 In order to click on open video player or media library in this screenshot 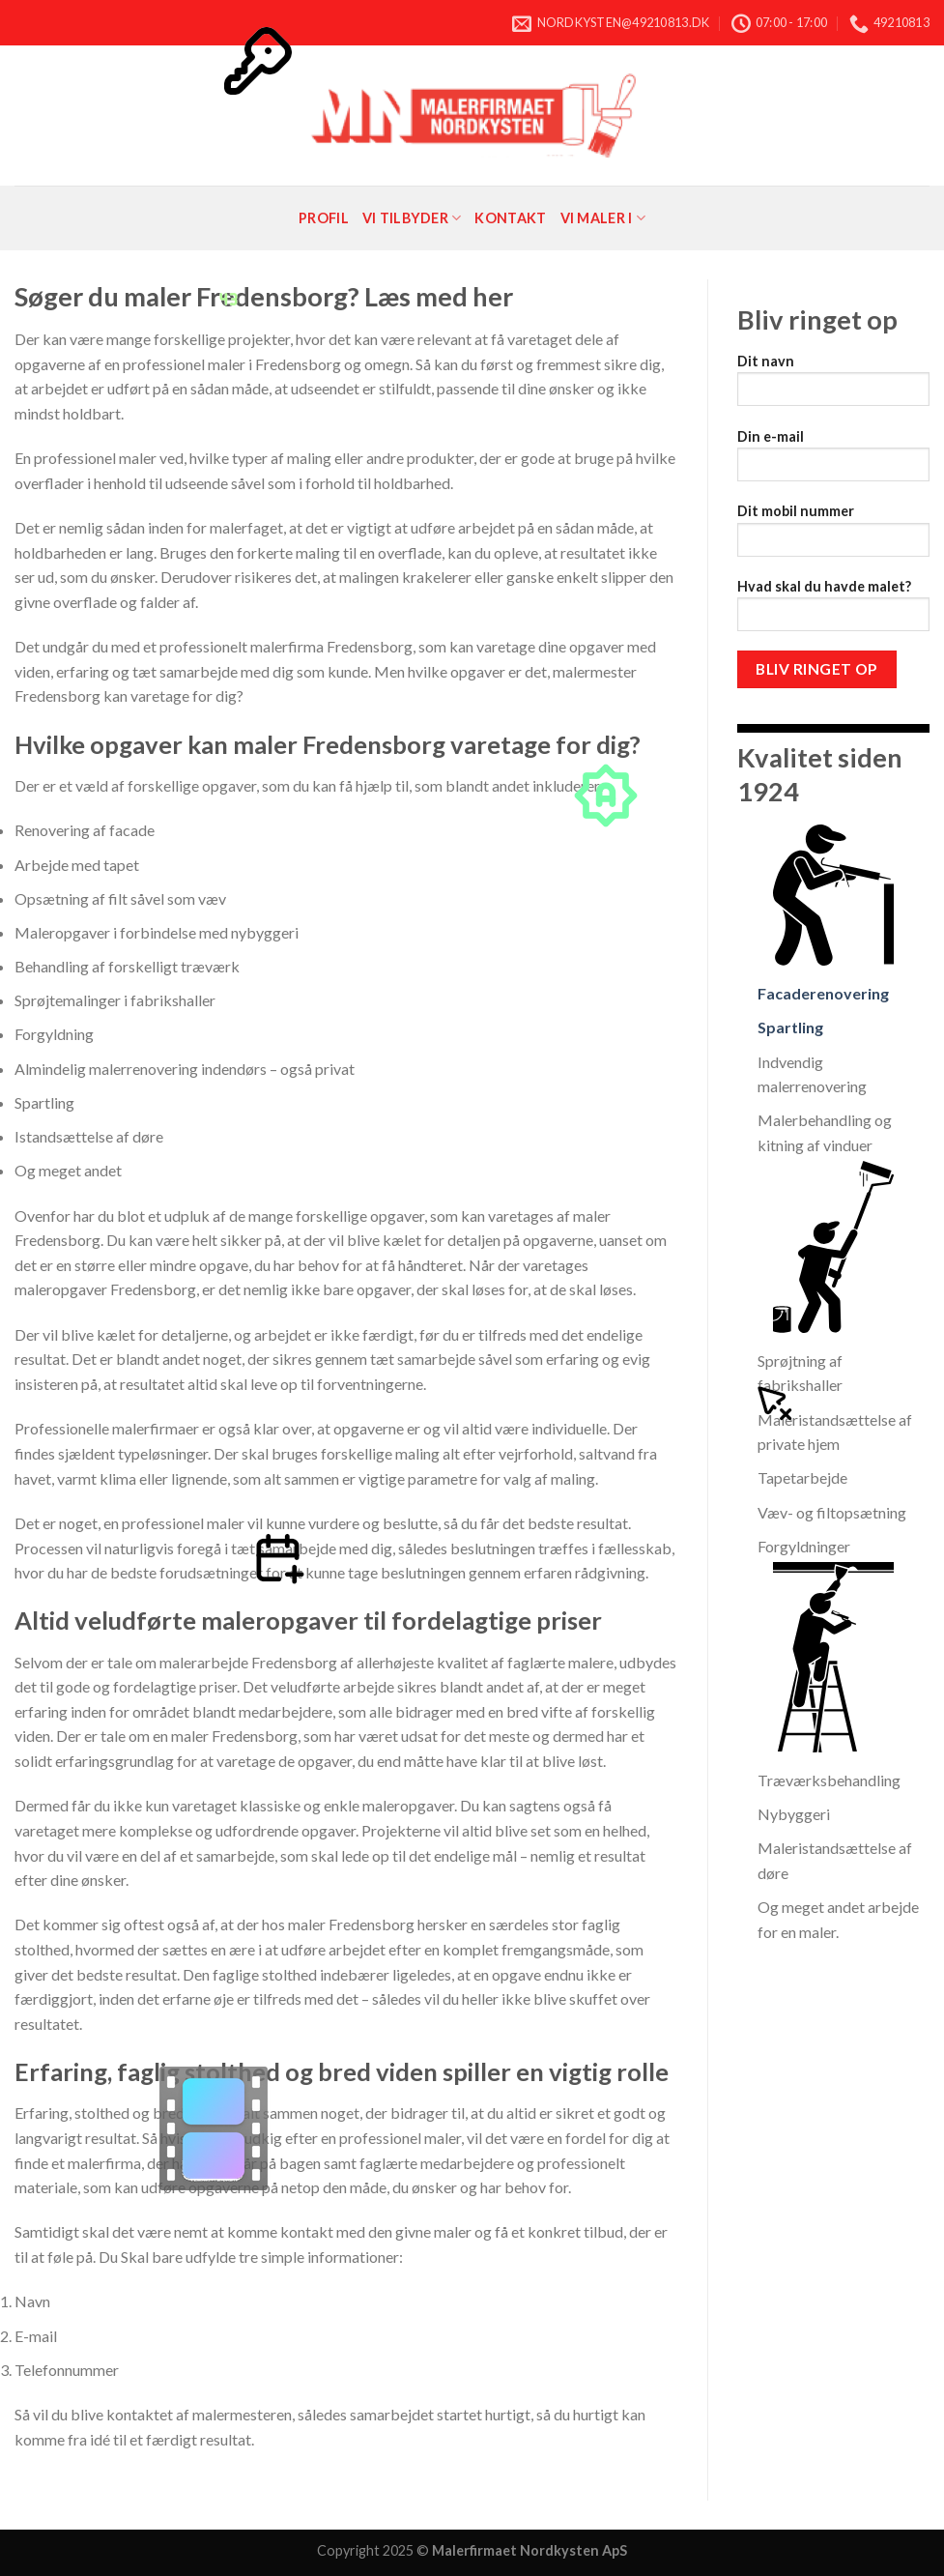, I will do `click(214, 2128)`.